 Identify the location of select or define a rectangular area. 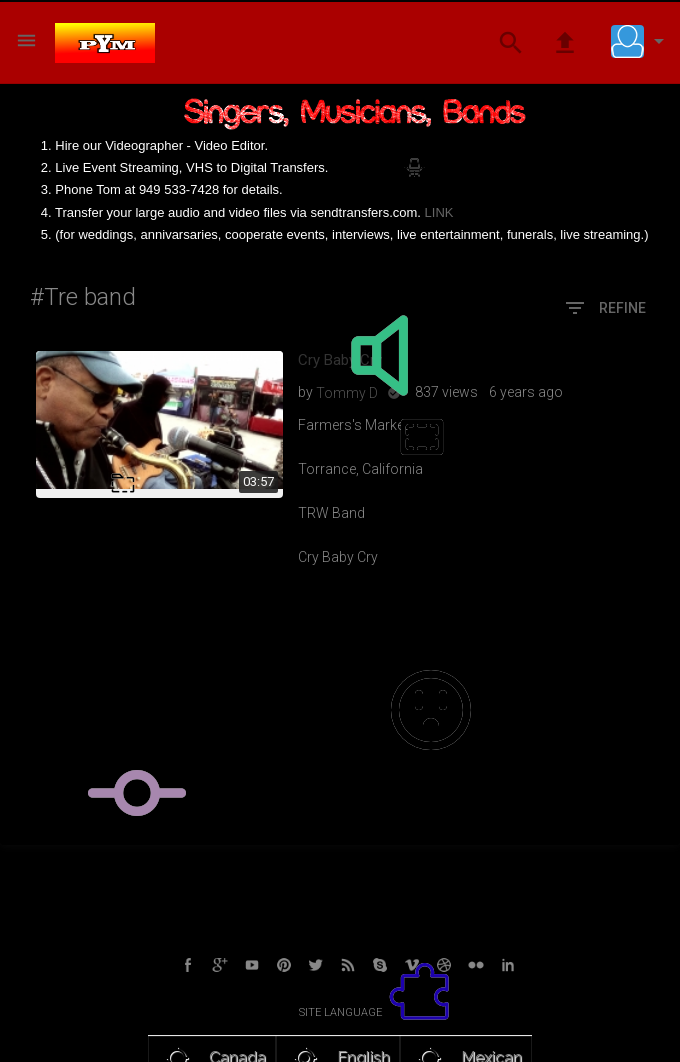
(422, 437).